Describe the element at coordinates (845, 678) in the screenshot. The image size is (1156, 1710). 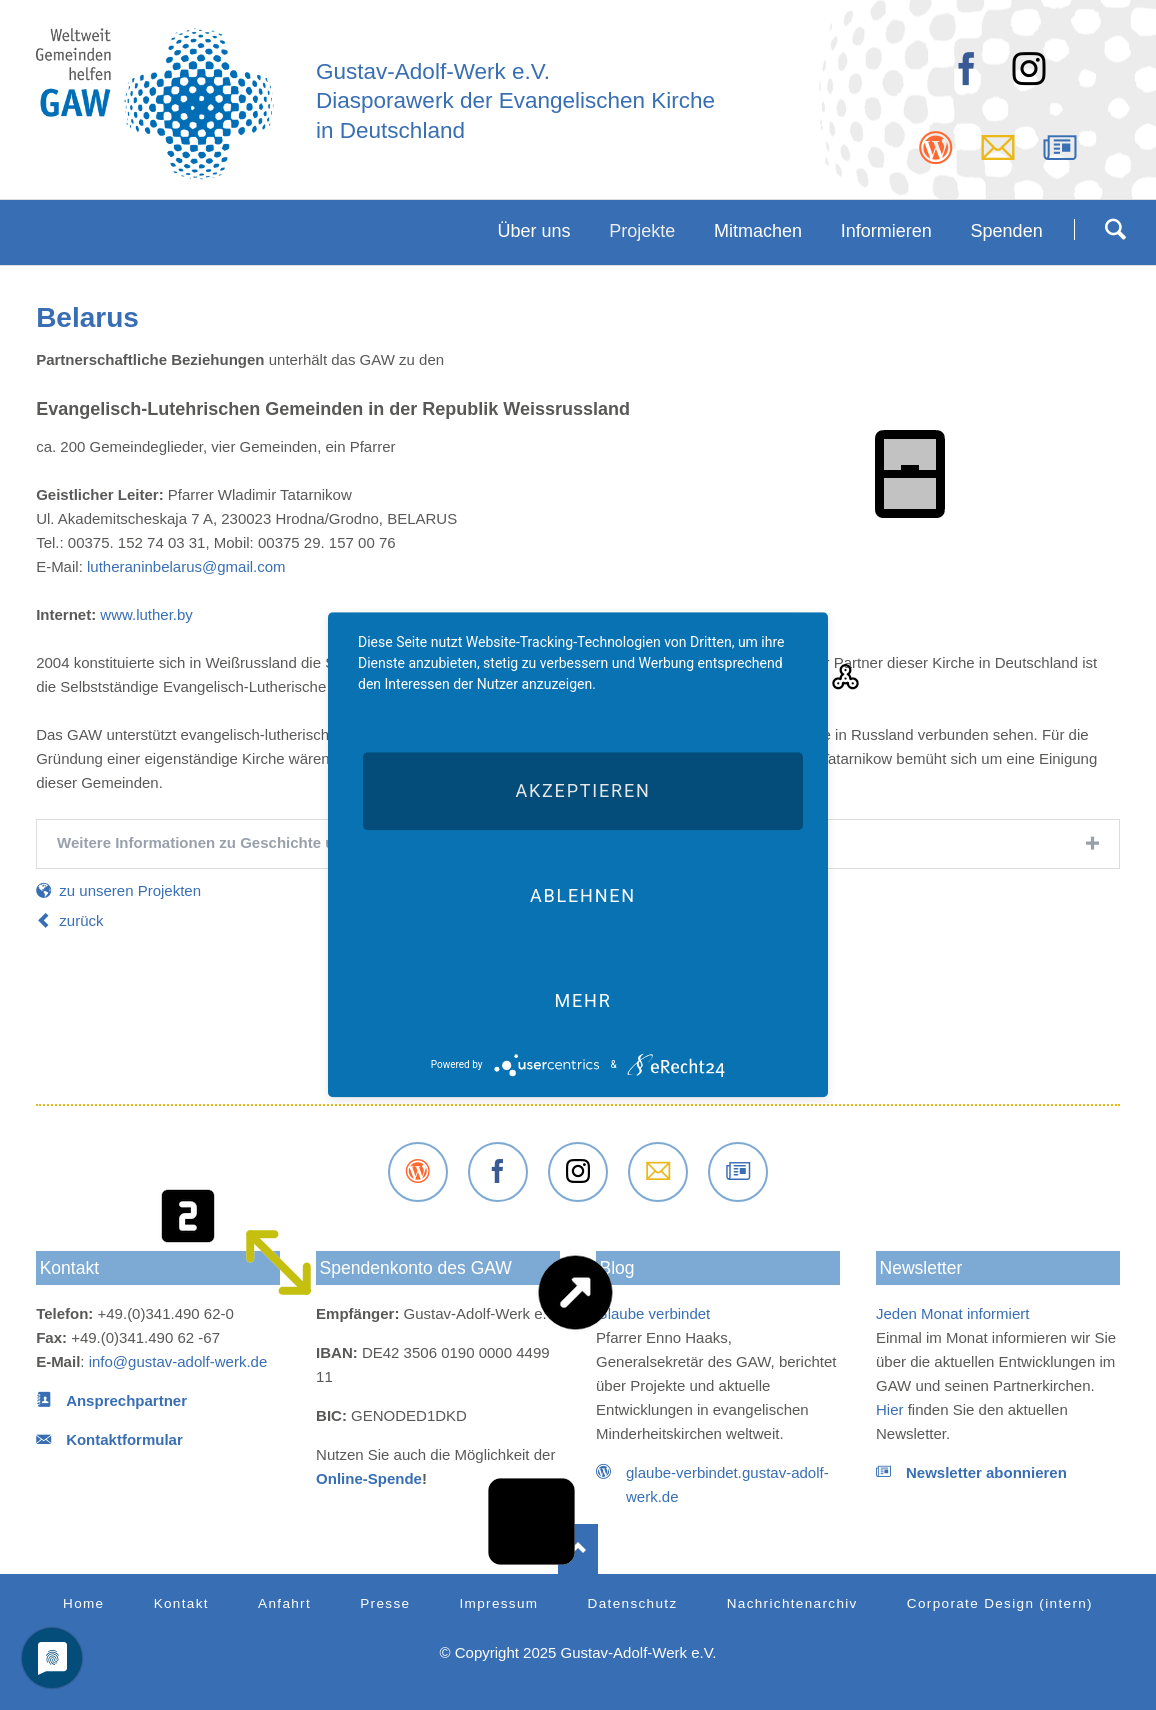
I see `indicates loading or processing in progress` at that location.